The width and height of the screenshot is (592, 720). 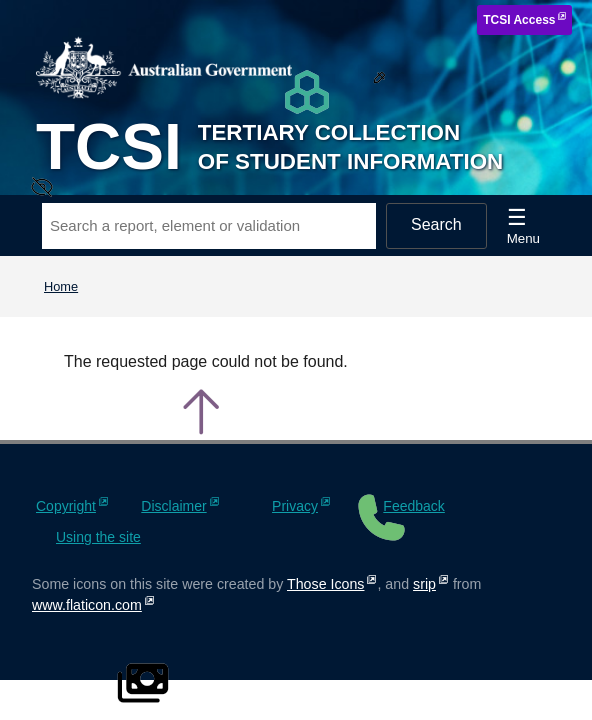 What do you see at coordinates (201, 412) in the screenshot?
I see `scroll to top of page` at bounding box center [201, 412].